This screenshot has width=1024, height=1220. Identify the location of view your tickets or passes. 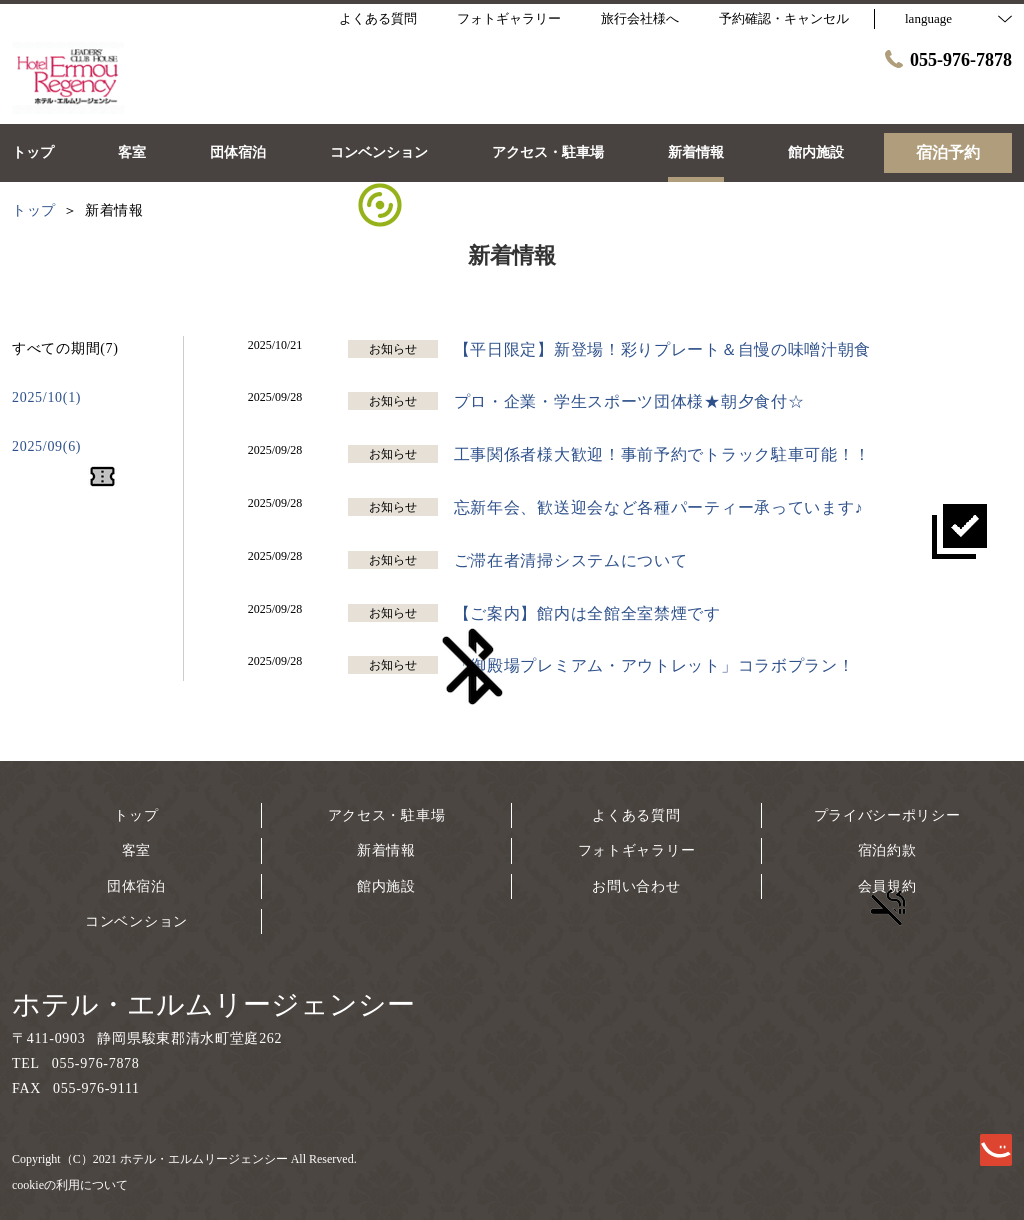
(102, 476).